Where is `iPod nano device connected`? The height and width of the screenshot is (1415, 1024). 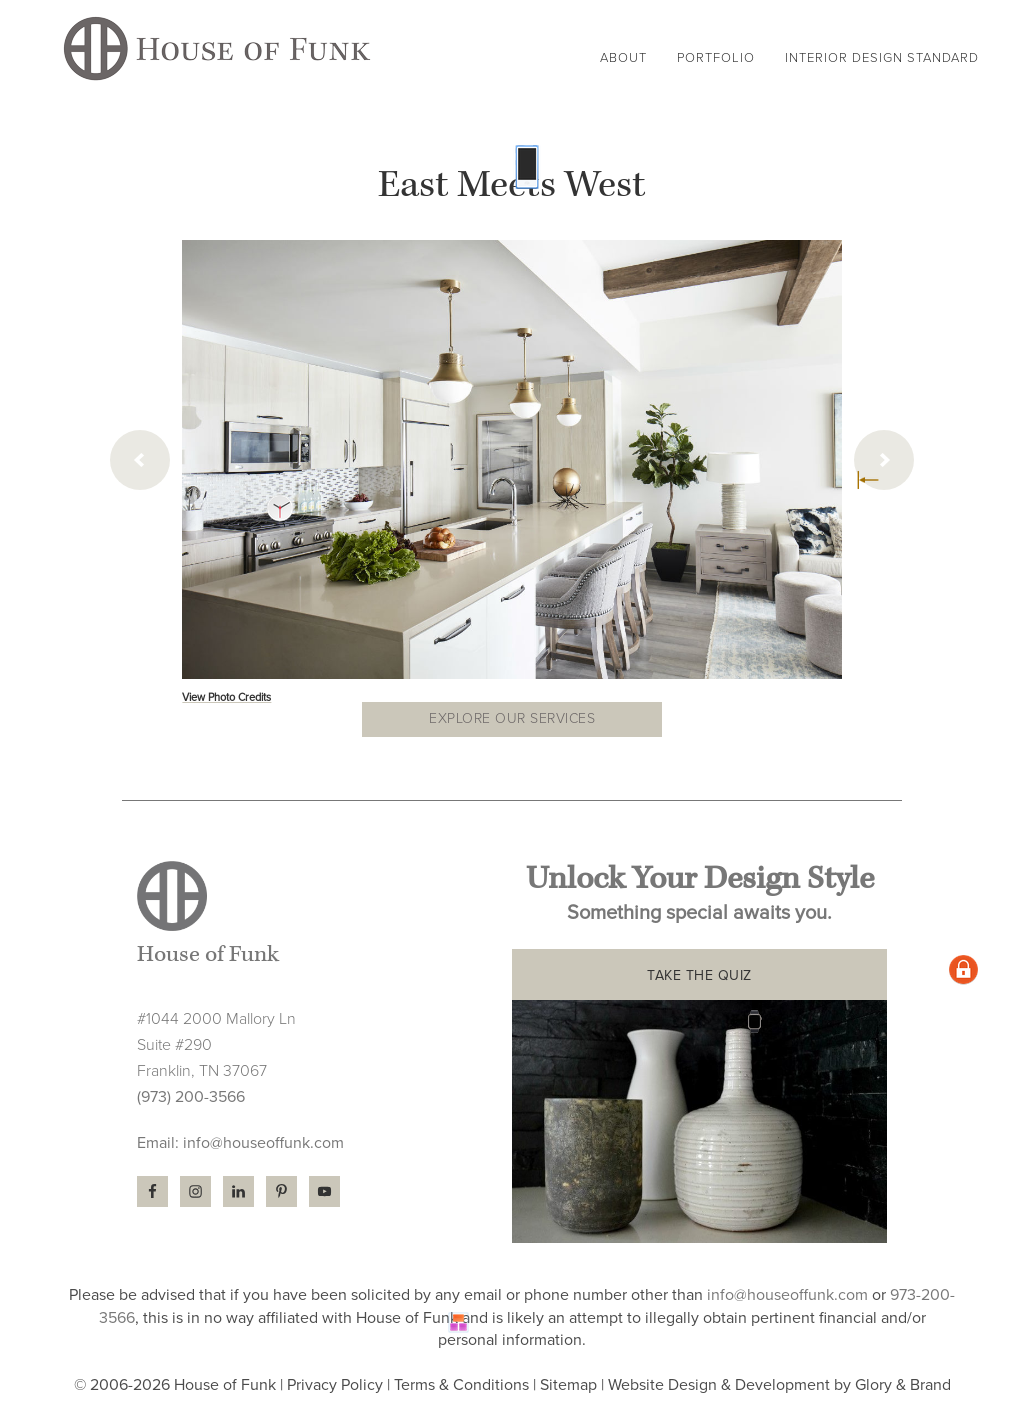
iPod nano device connected is located at coordinates (527, 167).